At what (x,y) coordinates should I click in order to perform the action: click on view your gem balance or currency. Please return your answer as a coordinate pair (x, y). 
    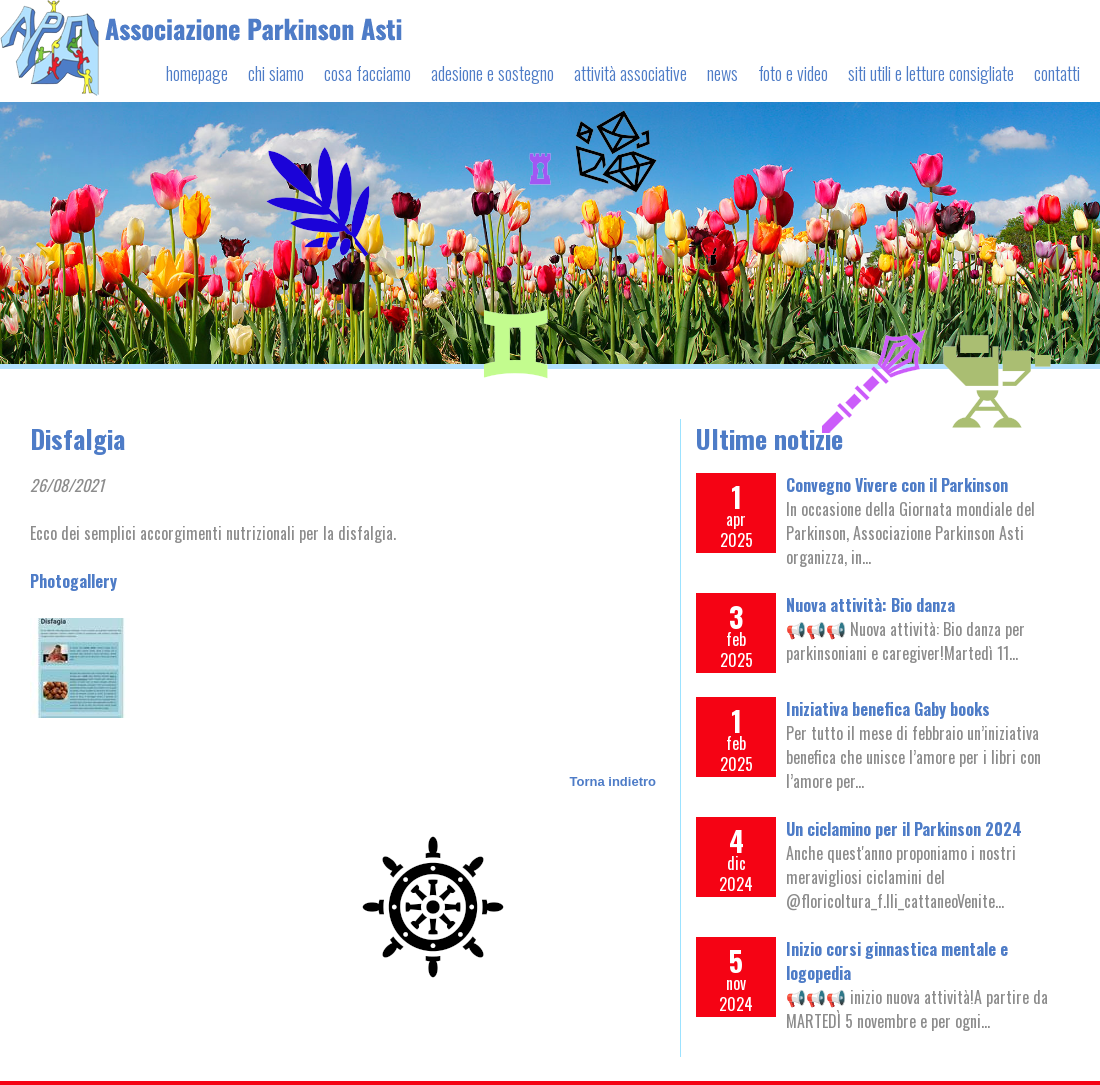
    Looking at the image, I should click on (616, 151).